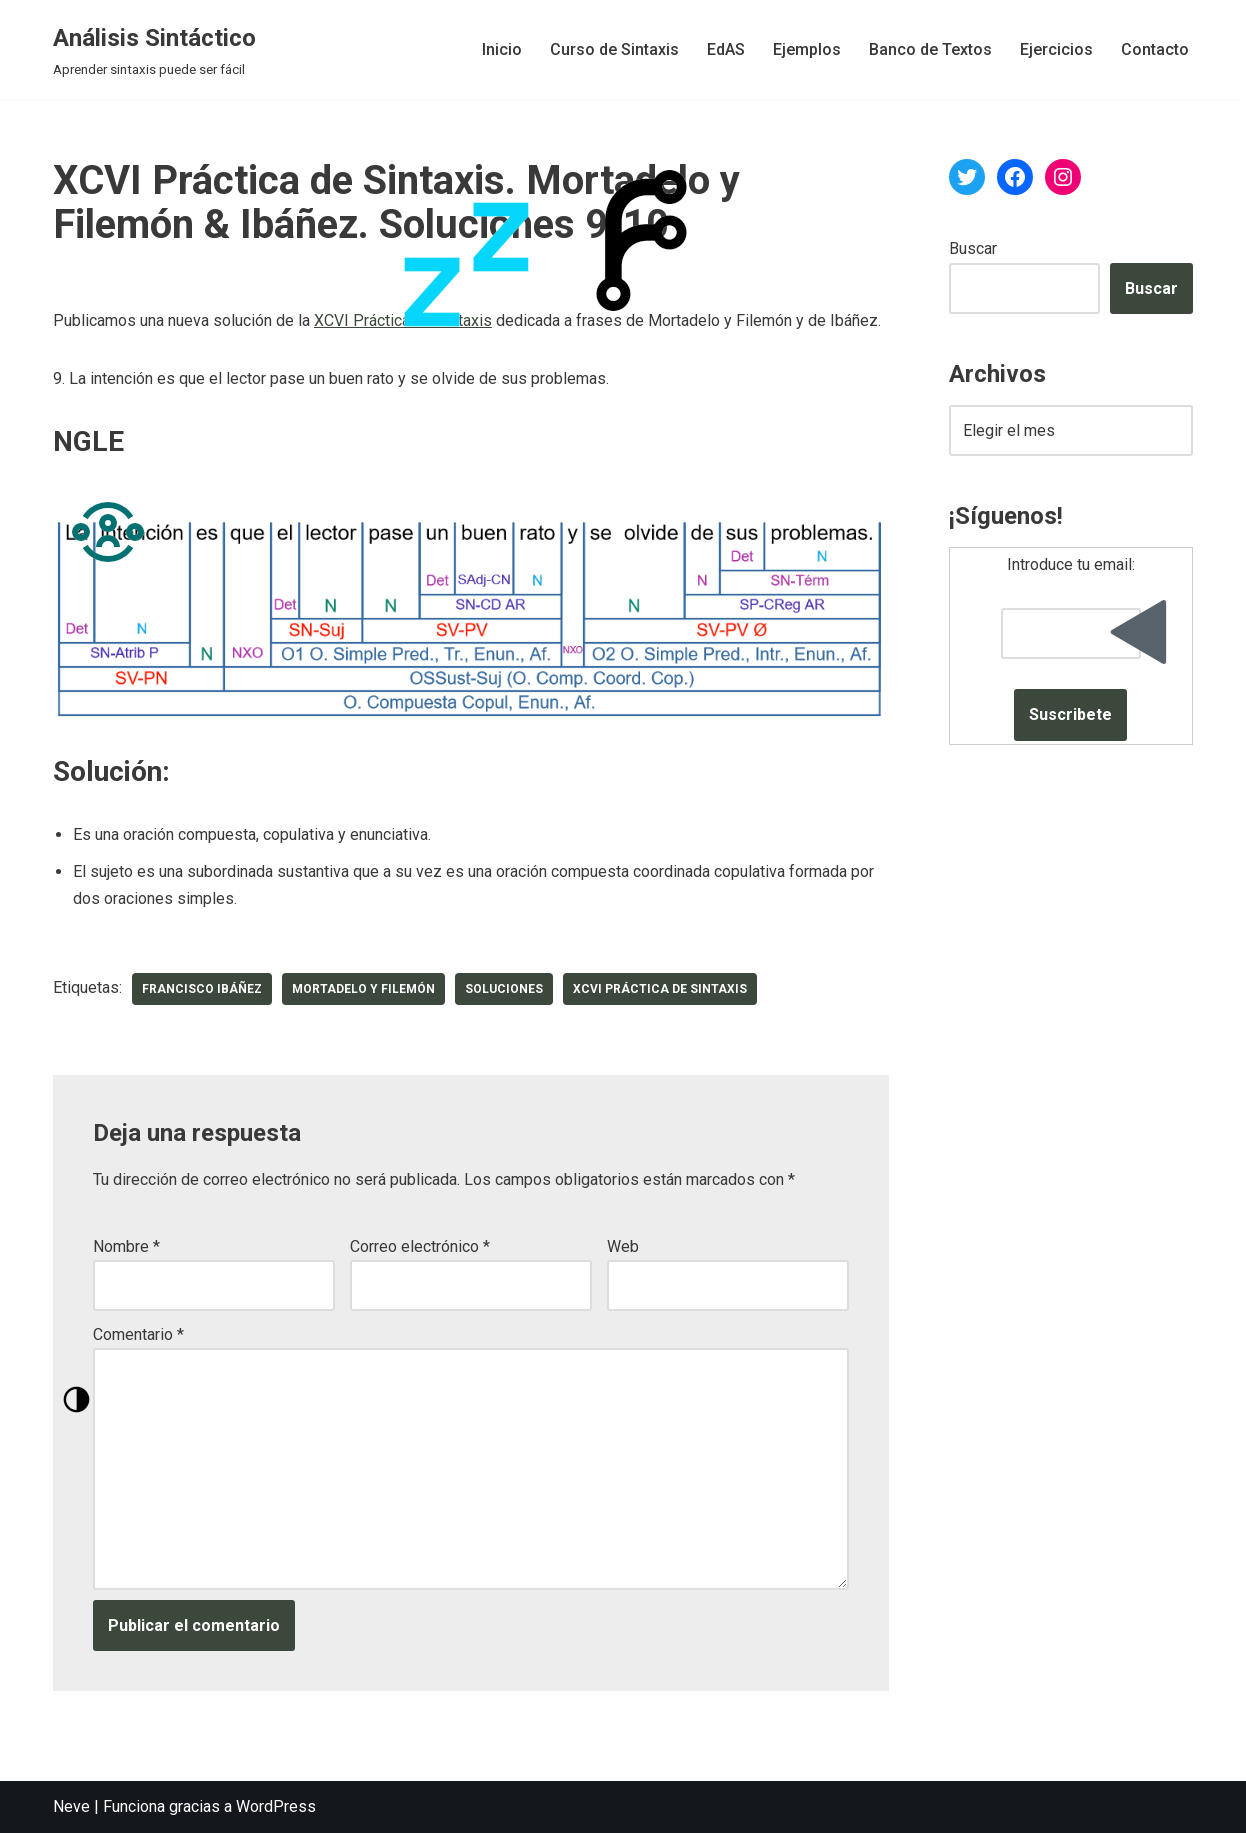  I want to click on open forgejo git repository, so click(641, 240).